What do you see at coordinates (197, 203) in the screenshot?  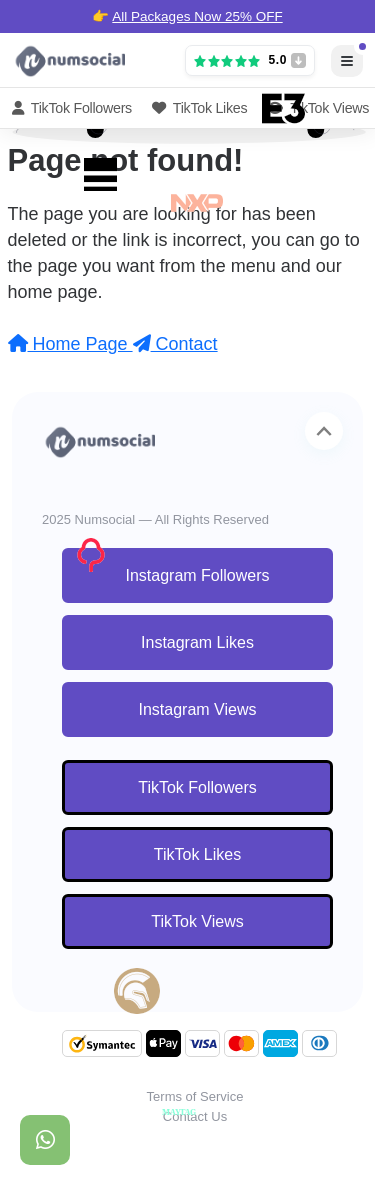 I see `NXP Semiconductors company logo` at bounding box center [197, 203].